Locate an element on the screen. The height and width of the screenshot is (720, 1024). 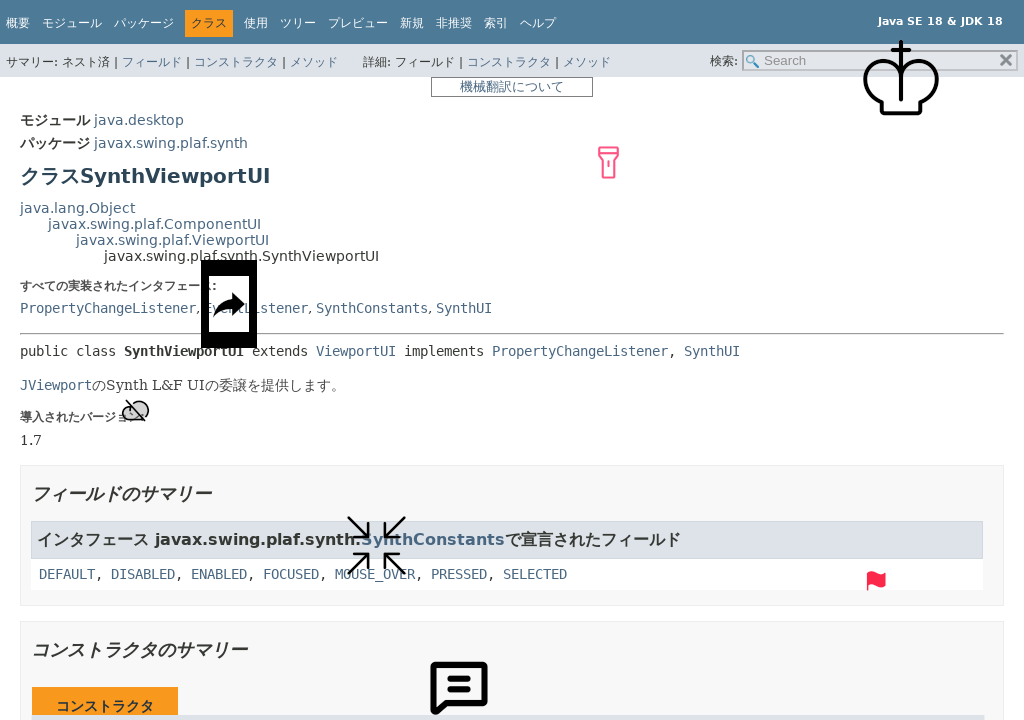
toggle flashlight on or off is located at coordinates (608, 162).